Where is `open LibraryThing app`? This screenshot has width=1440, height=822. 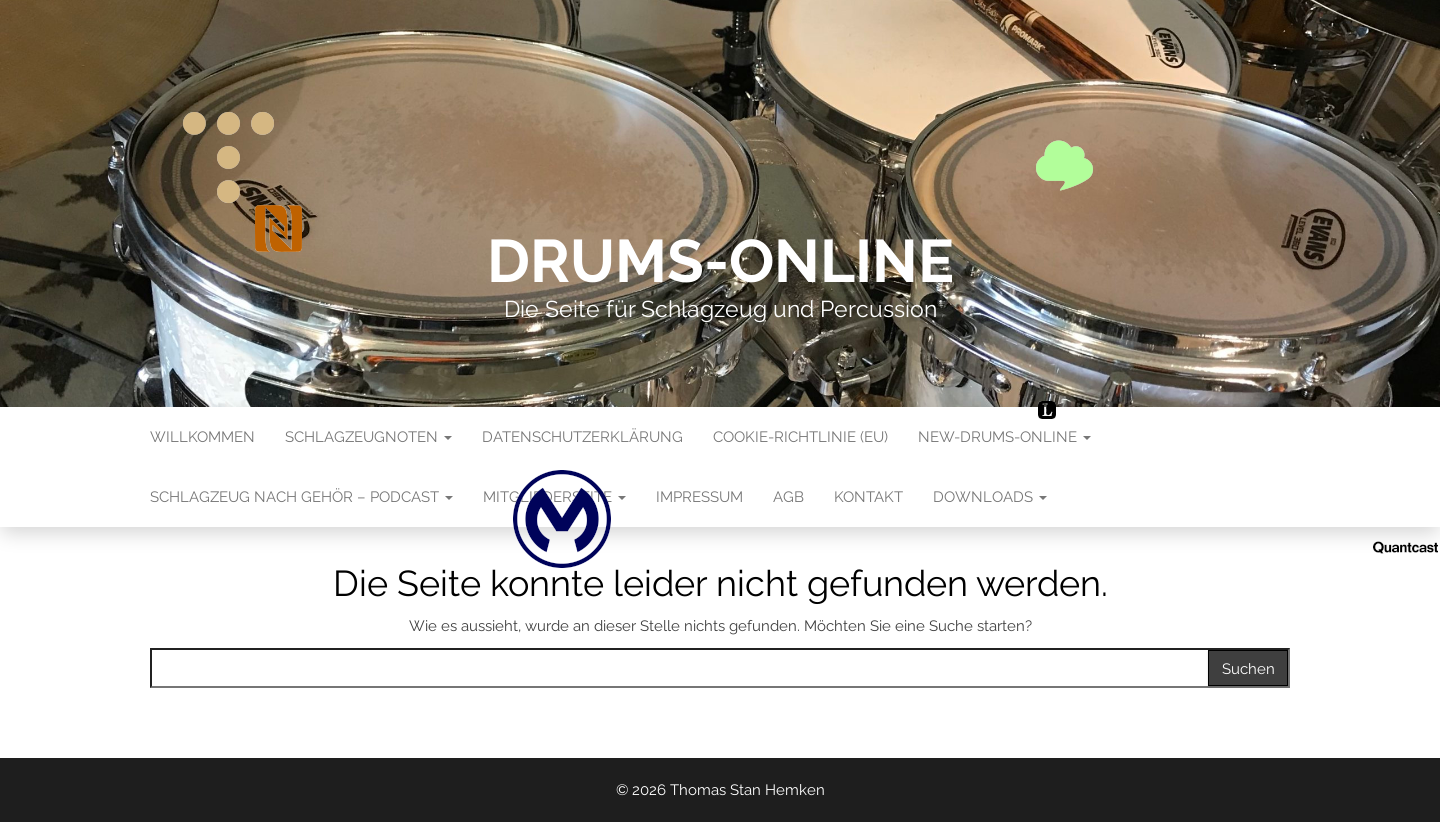 open LibraryThing app is located at coordinates (1047, 410).